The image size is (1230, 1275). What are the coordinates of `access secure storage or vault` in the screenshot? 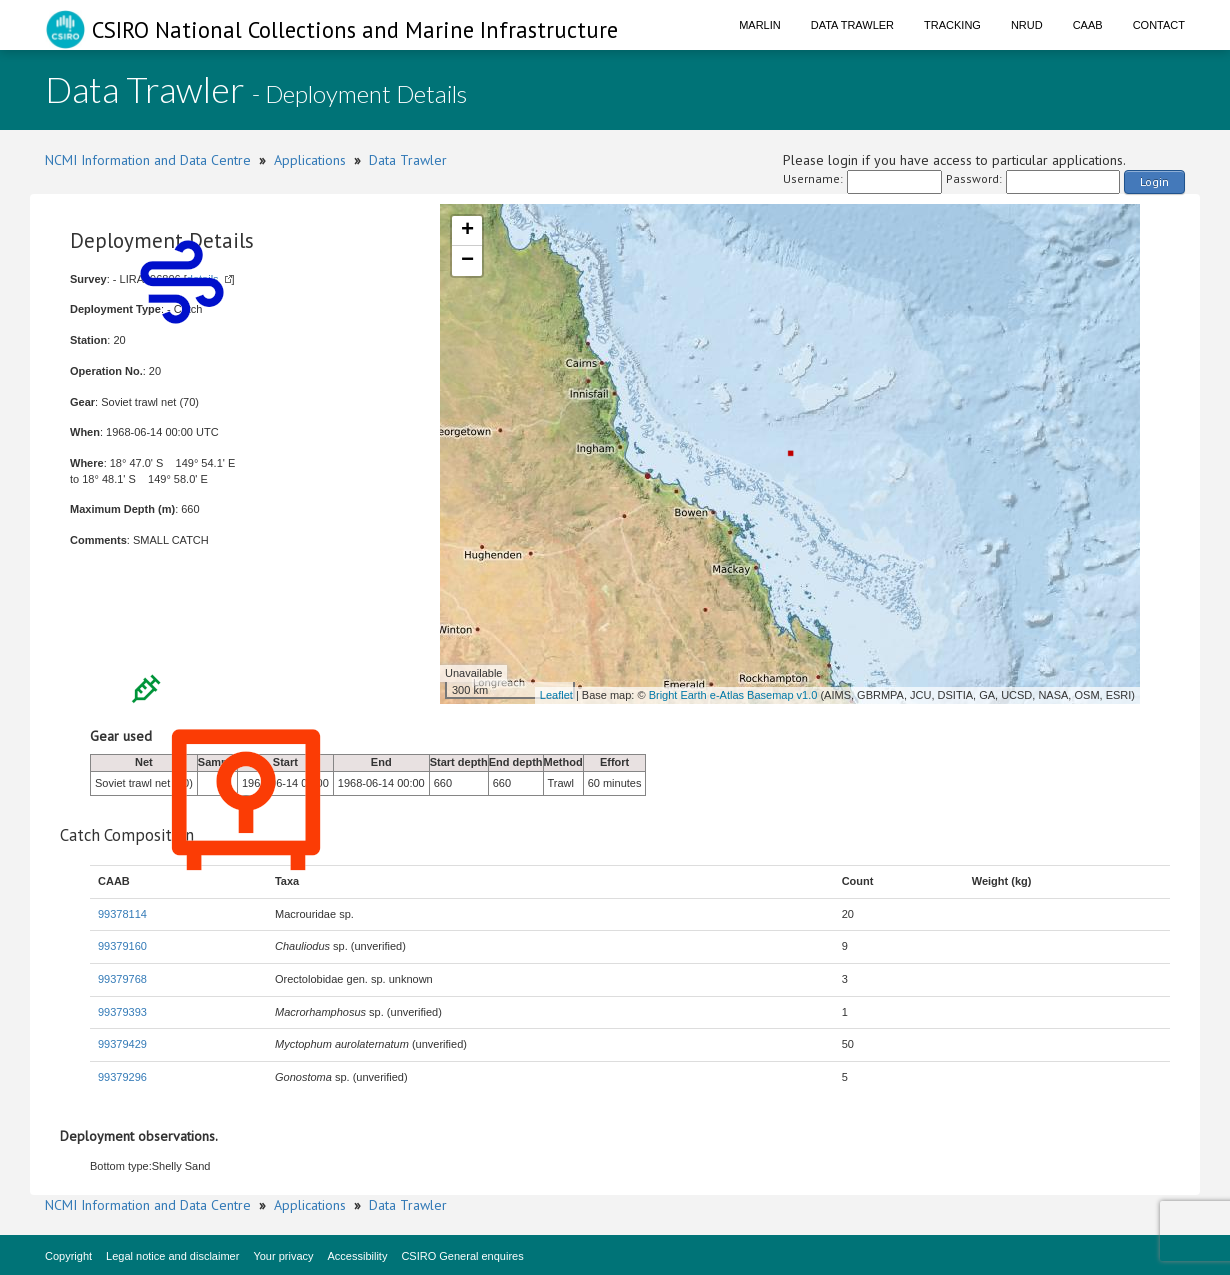 It's located at (246, 796).